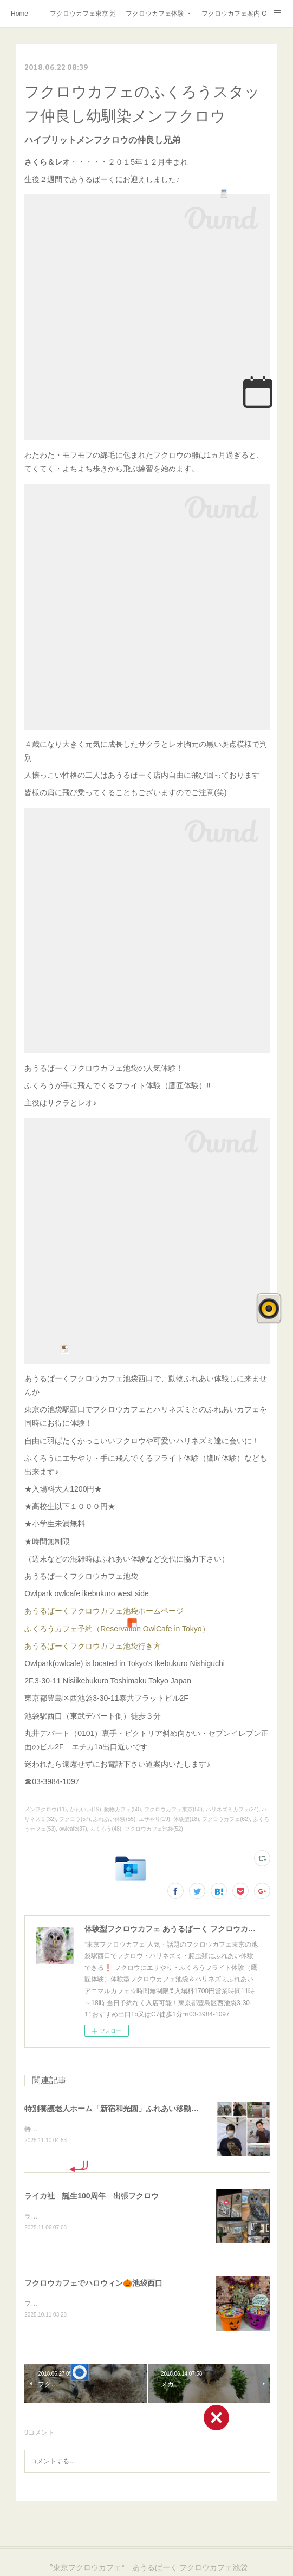 This screenshot has width=293, height=2576. I want to click on folder containing microsoft intune company portal resources, so click(131, 1869).